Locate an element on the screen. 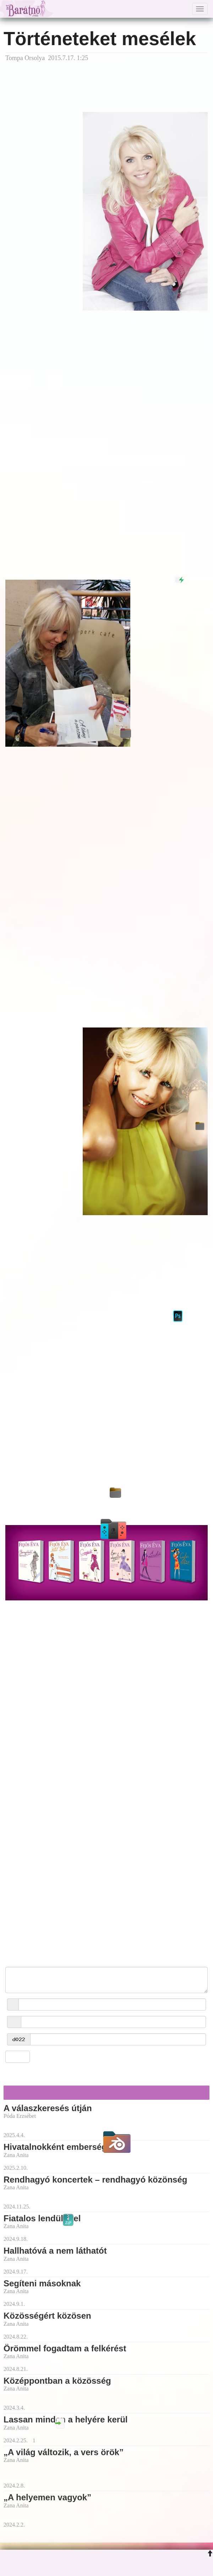 The height and width of the screenshot is (2576, 213). open file folder is located at coordinates (126, 733).